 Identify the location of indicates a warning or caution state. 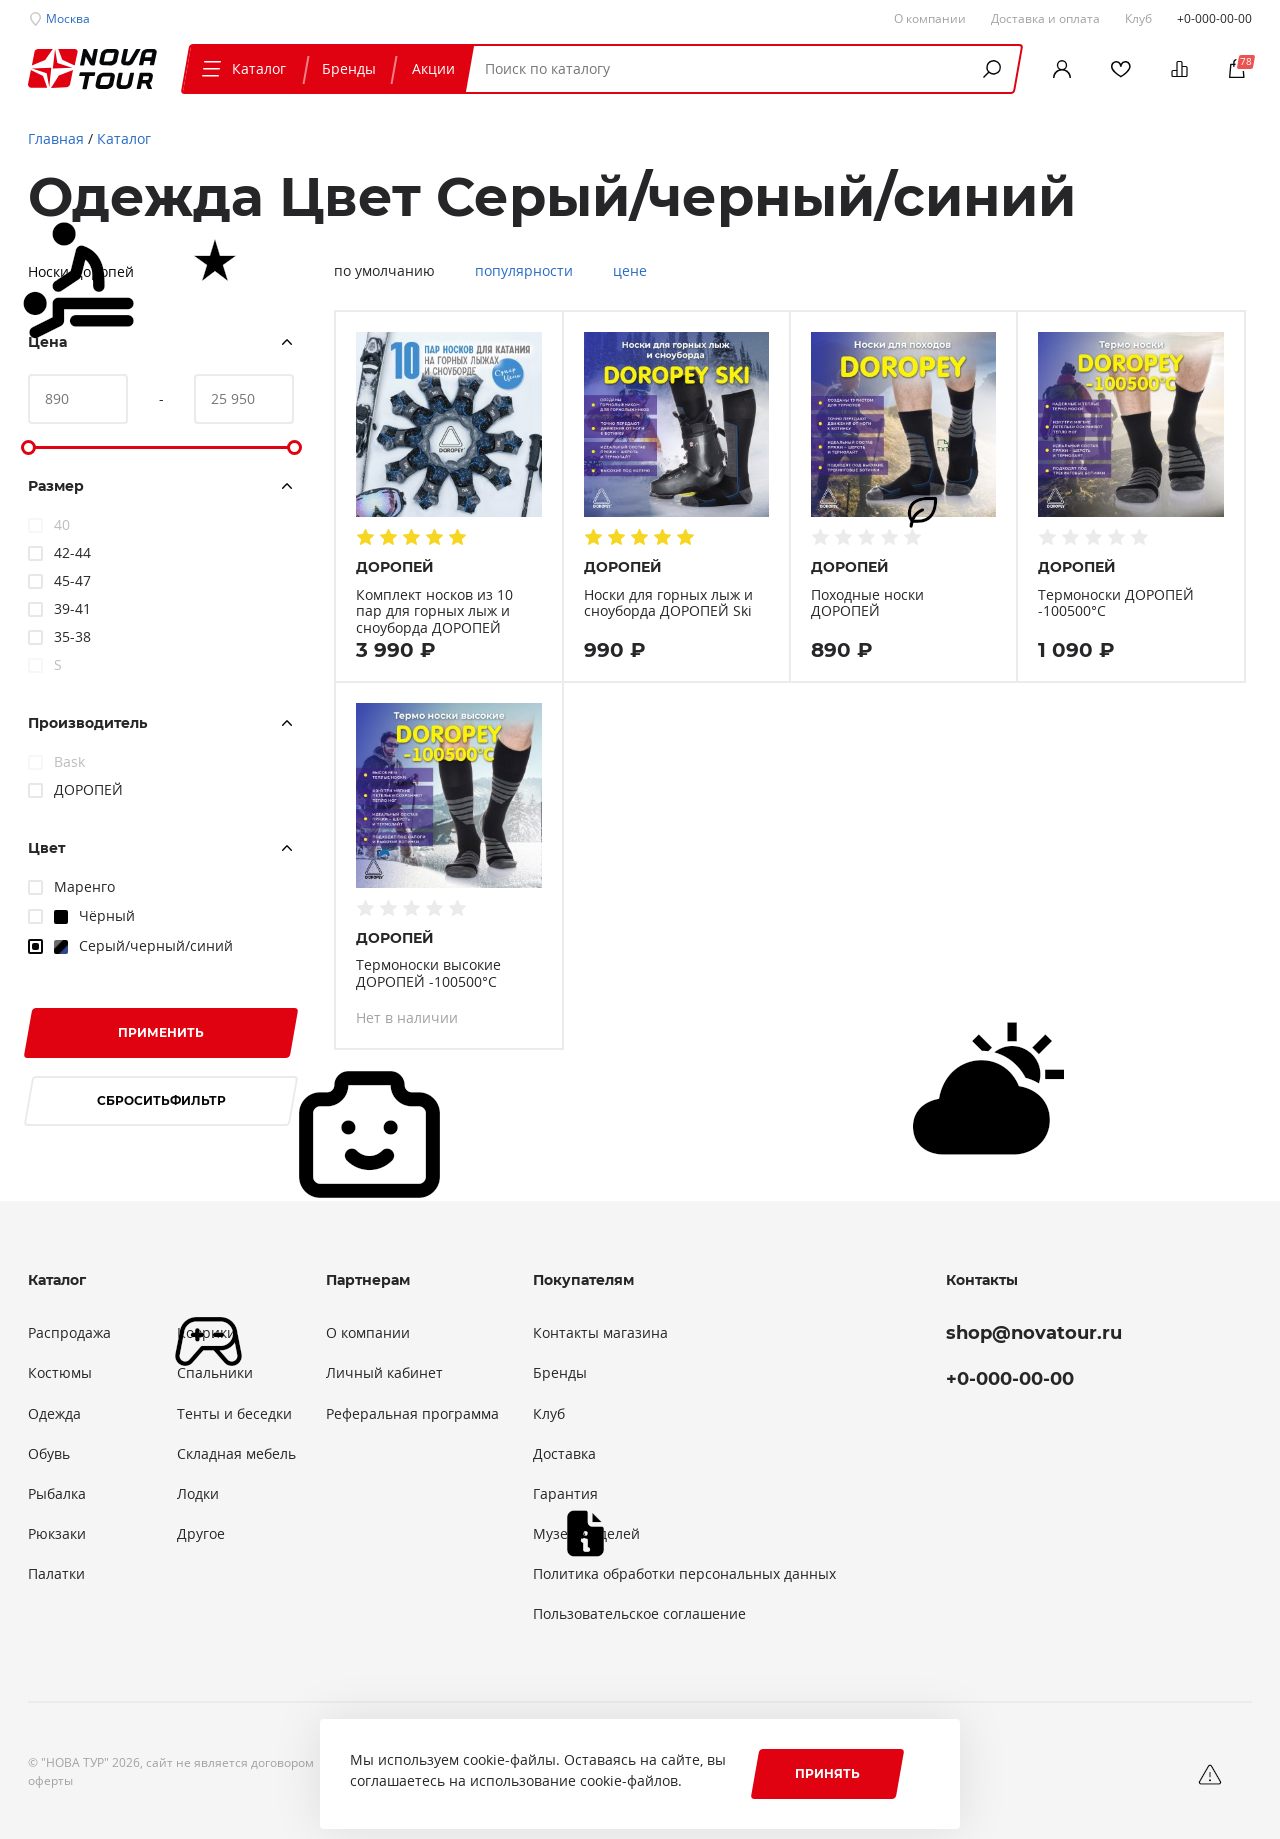
(1210, 1775).